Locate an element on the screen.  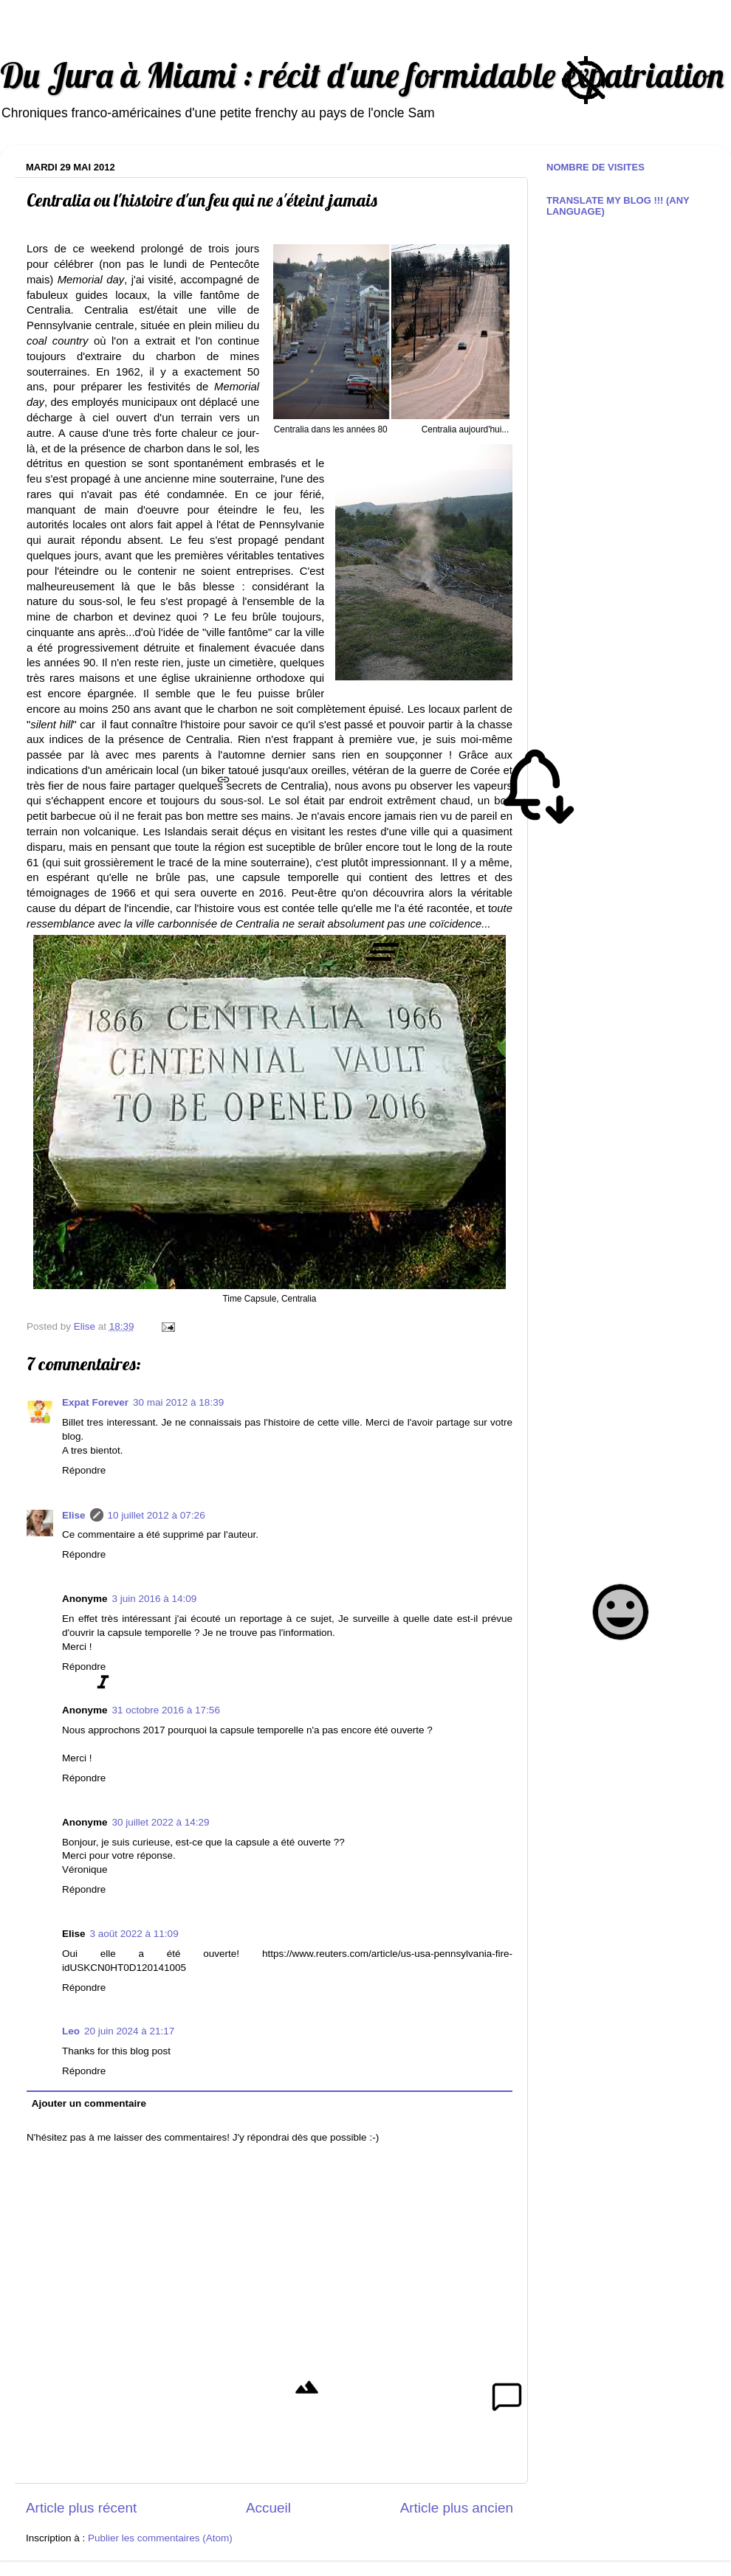
download notifications is located at coordinates (535, 784).